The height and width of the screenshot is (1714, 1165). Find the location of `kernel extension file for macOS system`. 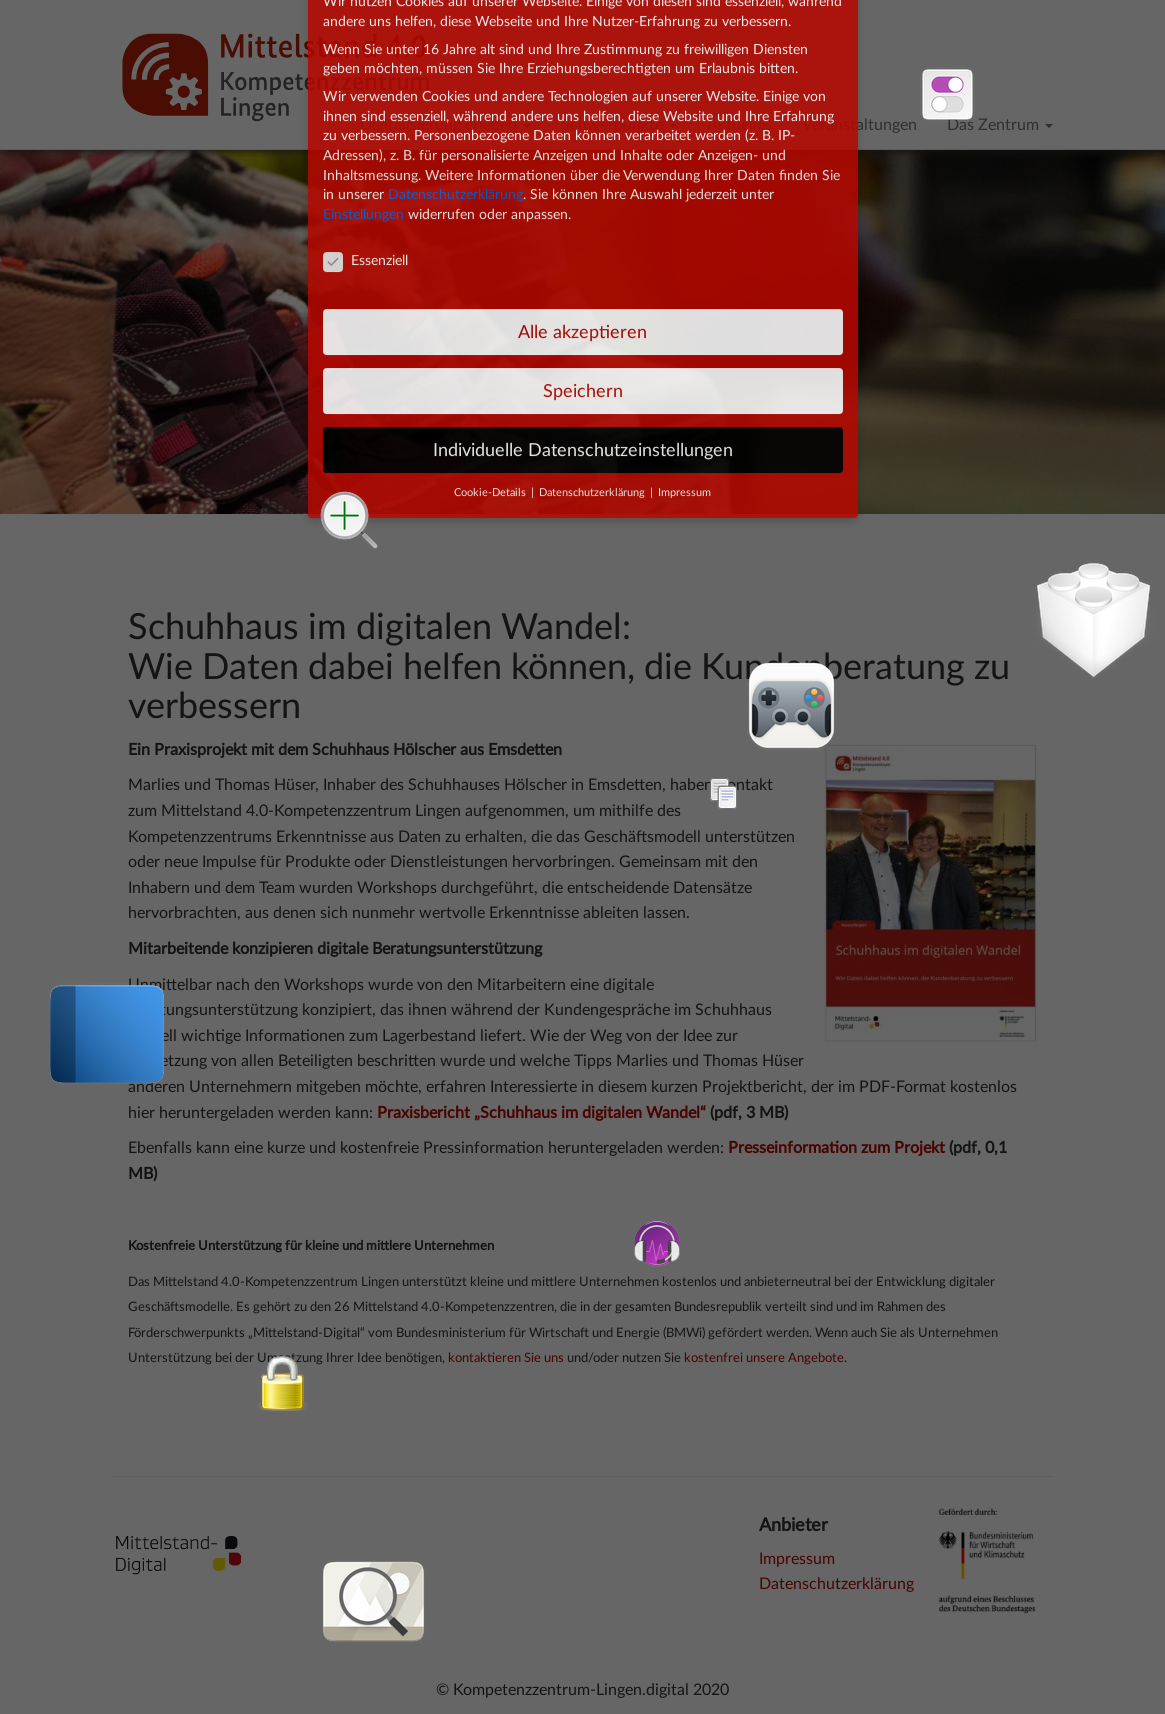

kernel extension file for macOS system is located at coordinates (1093, 621).